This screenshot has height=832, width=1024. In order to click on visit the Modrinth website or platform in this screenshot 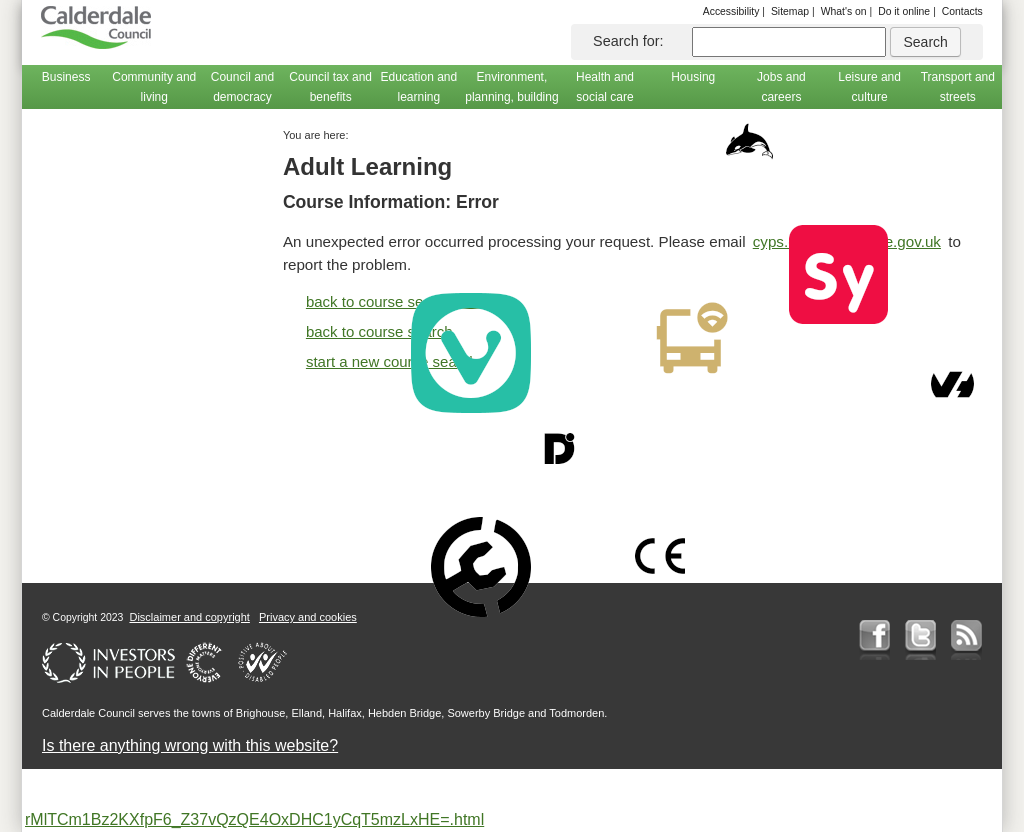, I will do `click(481, 567)`.